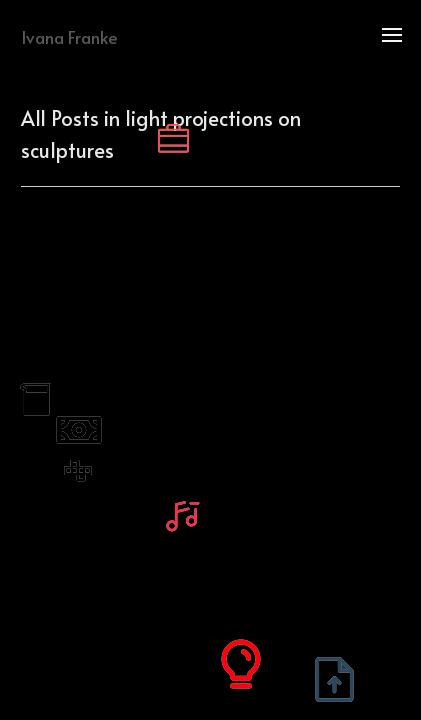 This screenshot has height=720, width=421. Describe the element at coordinates (241, 664) in the screenshot. I see `access tips or helpful suggestions` at that location.